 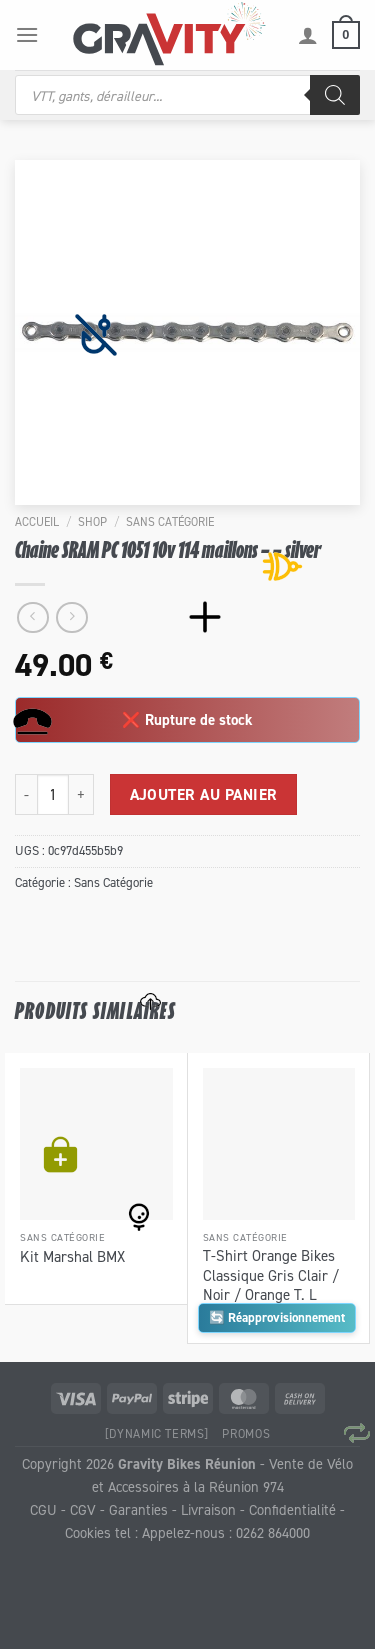 What do you see at coordinates (139, 1217) in the screenshot?
I see `access golf-related features or content` at bounding box center [139, 1217].